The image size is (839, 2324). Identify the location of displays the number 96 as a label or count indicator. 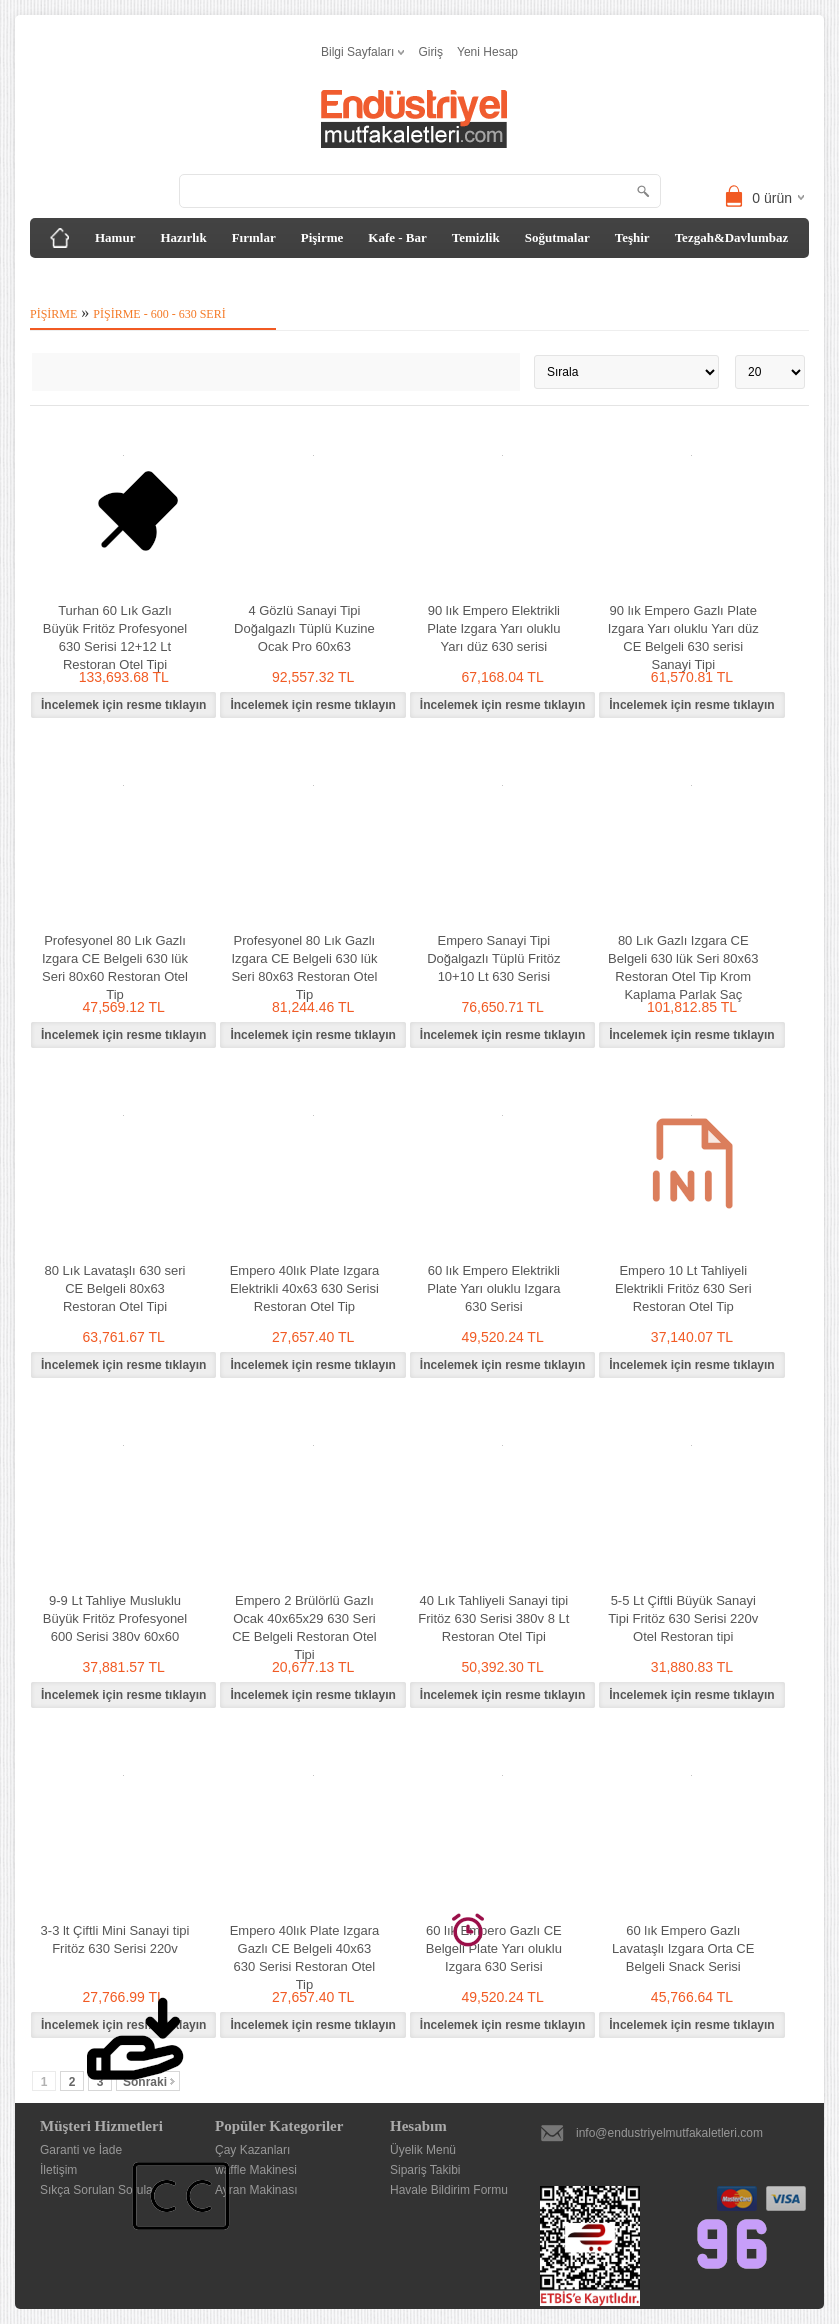
(732, 2244).